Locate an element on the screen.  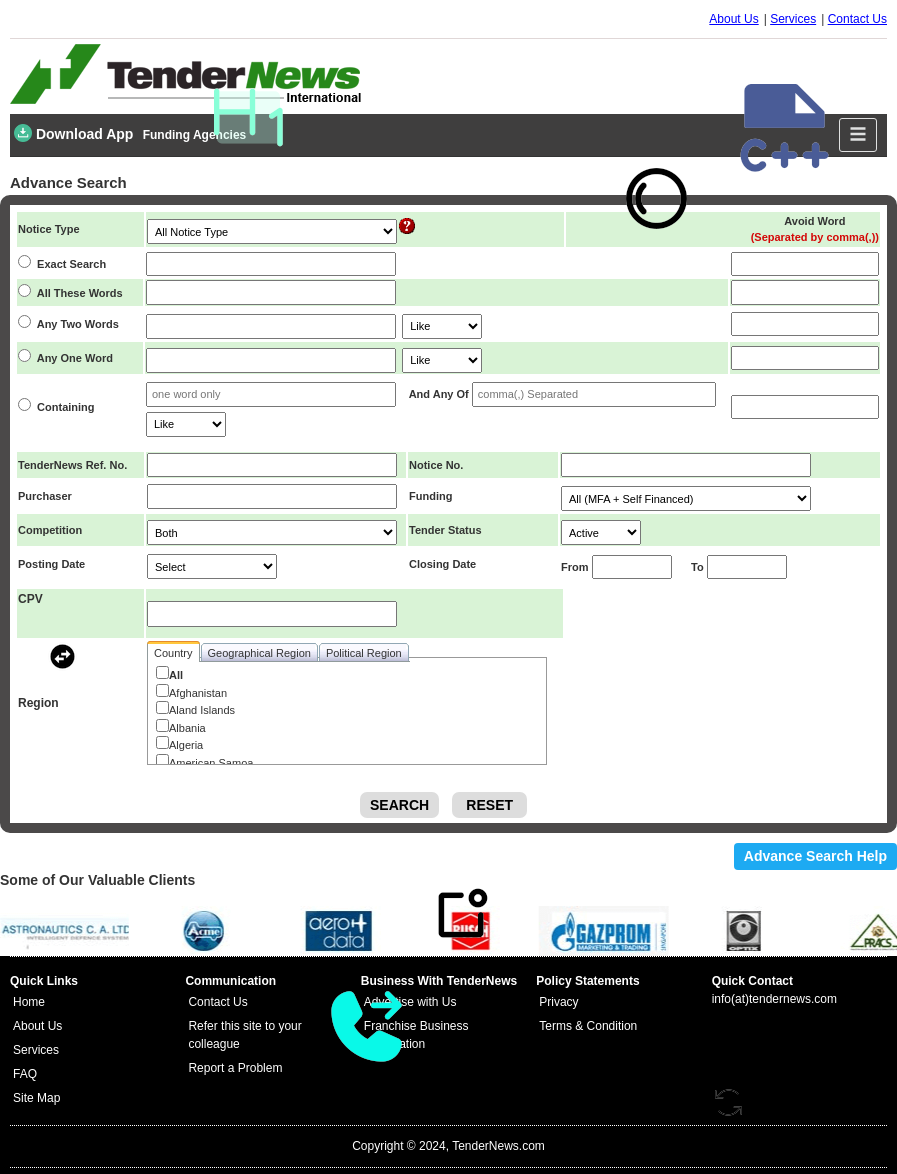
swap or exchange items is located at coordinates (62, 656).